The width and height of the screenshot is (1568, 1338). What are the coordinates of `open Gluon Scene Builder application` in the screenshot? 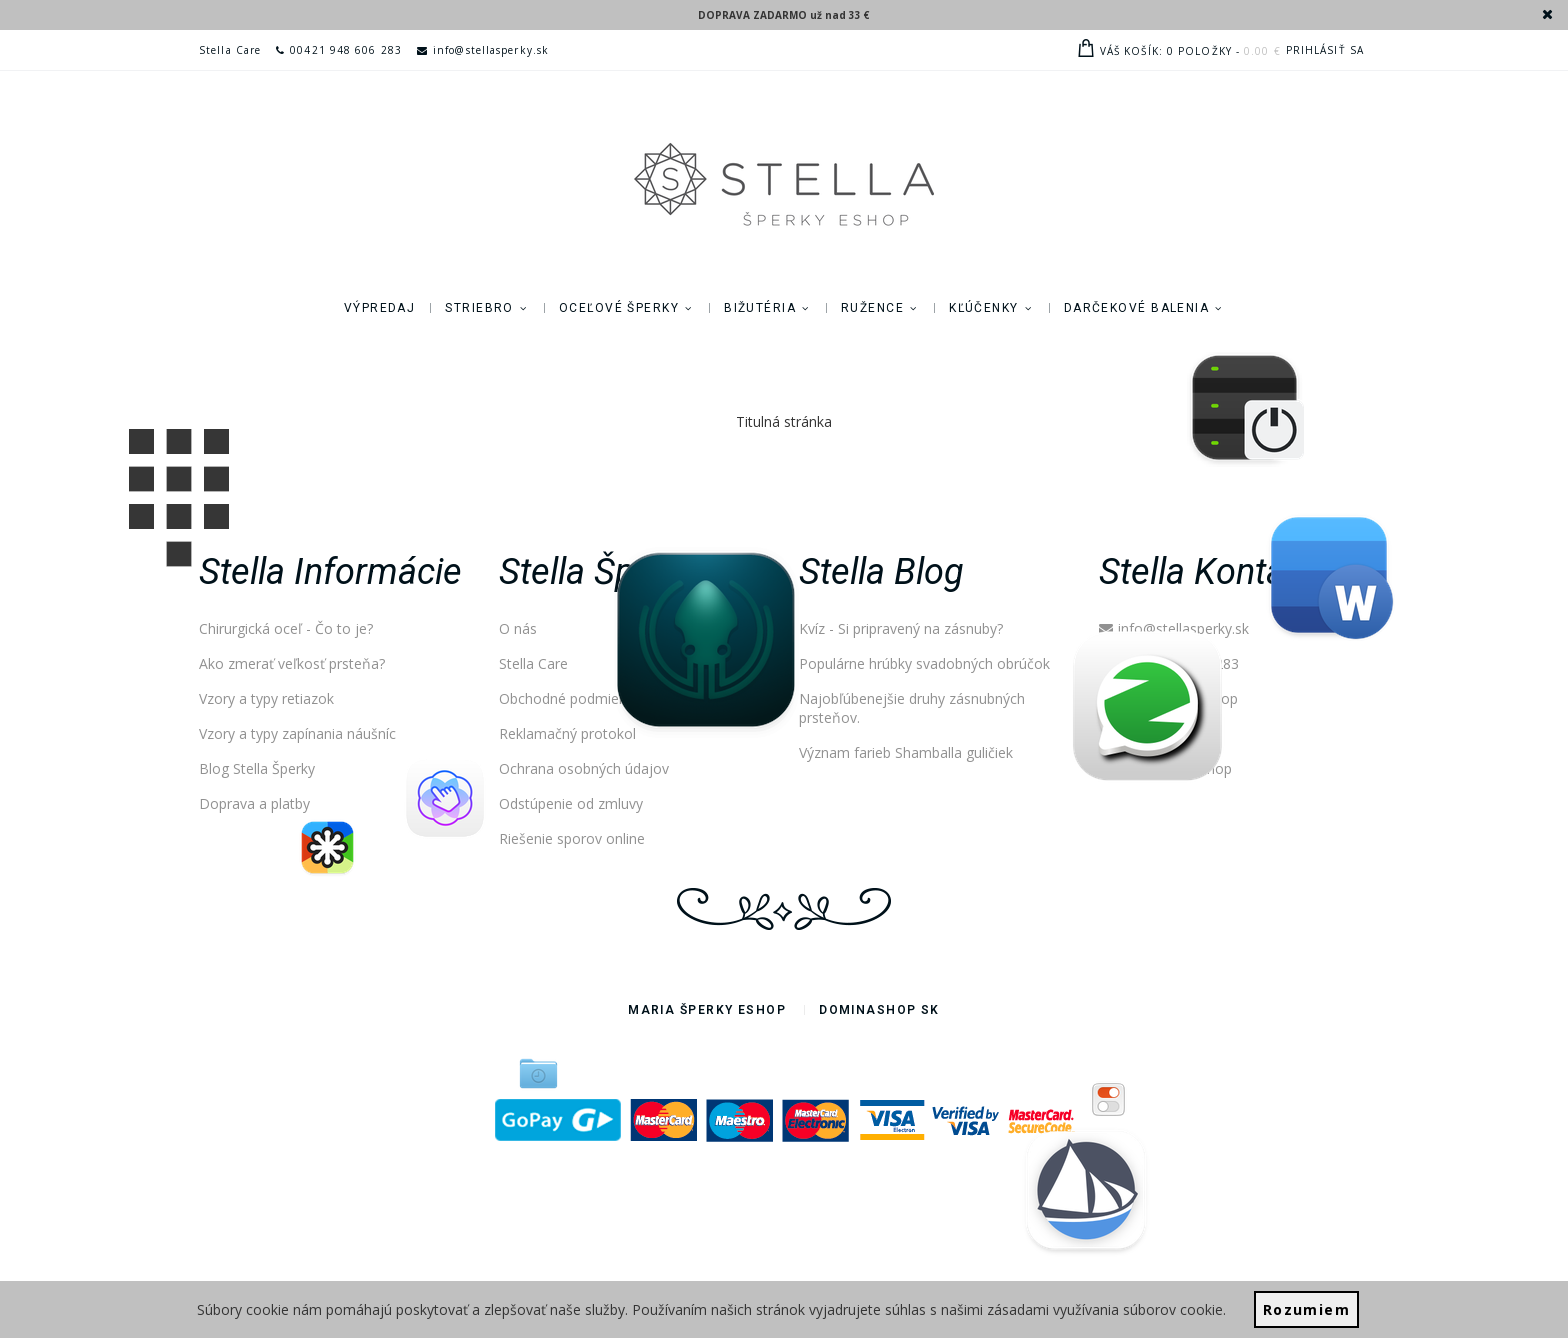 It's located at (443, 799).